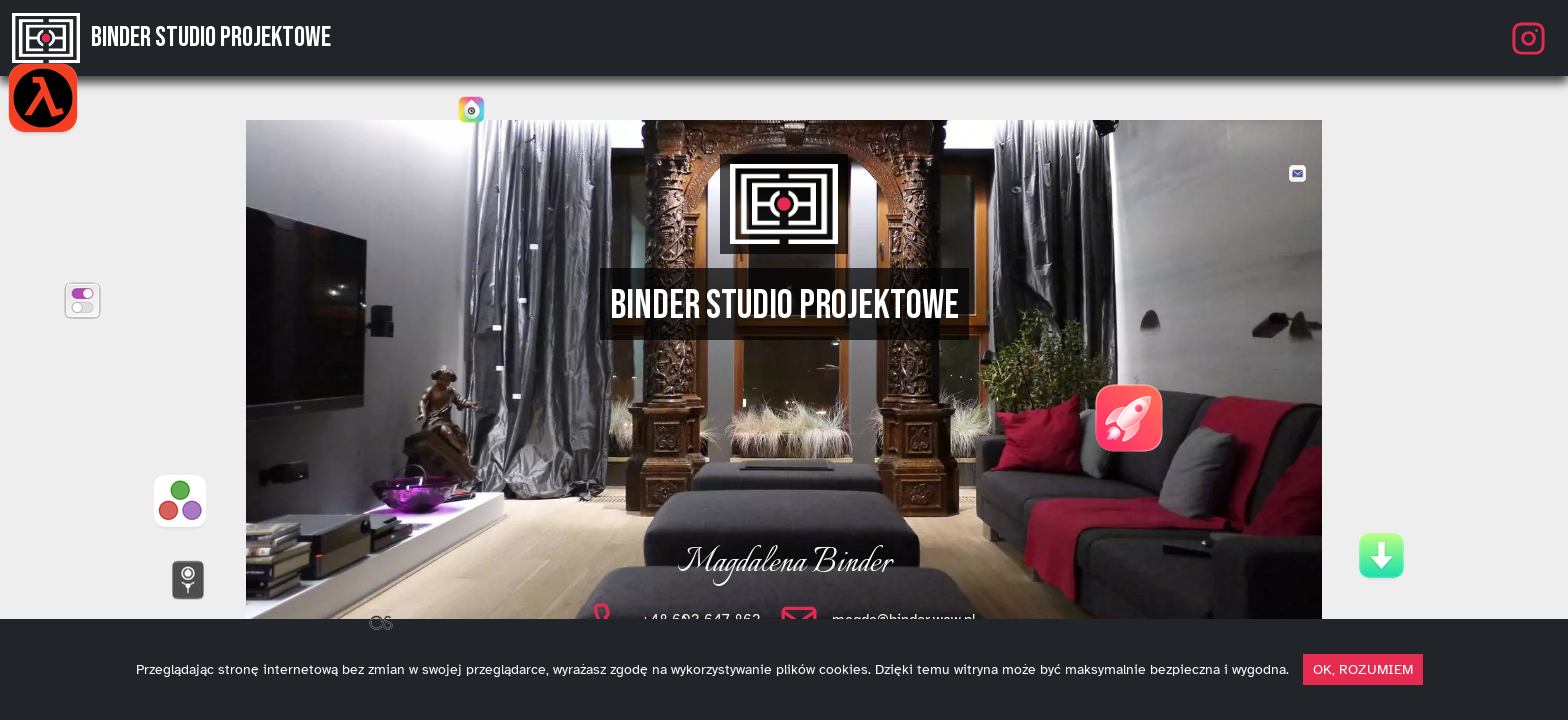  Describe the element at coordinates (1129, 418) in the screenshot. I see `launch the games app` at that location.